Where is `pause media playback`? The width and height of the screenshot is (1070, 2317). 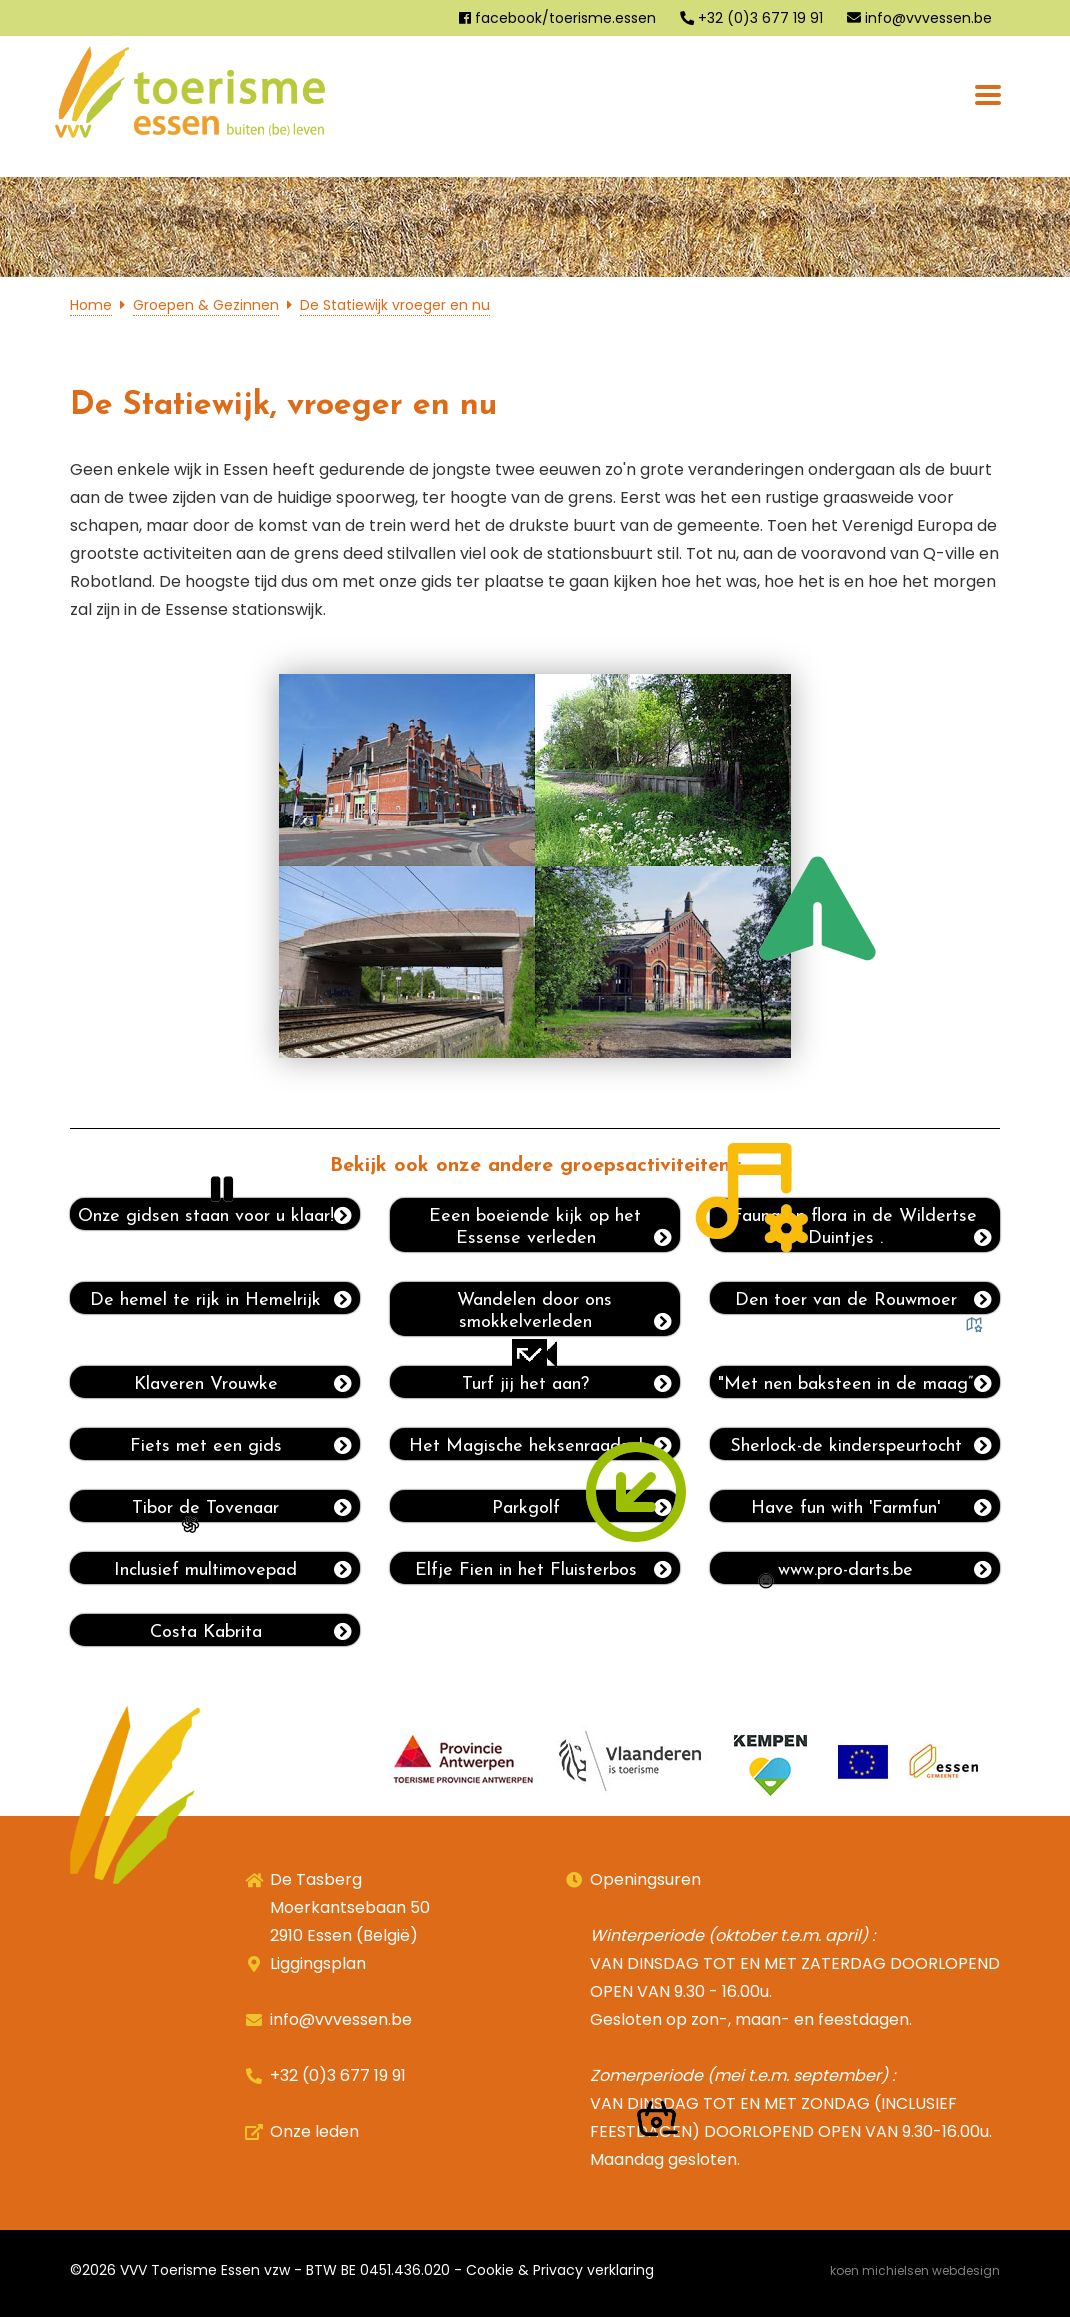 pause media playback is located at coordinates (222, 1189).